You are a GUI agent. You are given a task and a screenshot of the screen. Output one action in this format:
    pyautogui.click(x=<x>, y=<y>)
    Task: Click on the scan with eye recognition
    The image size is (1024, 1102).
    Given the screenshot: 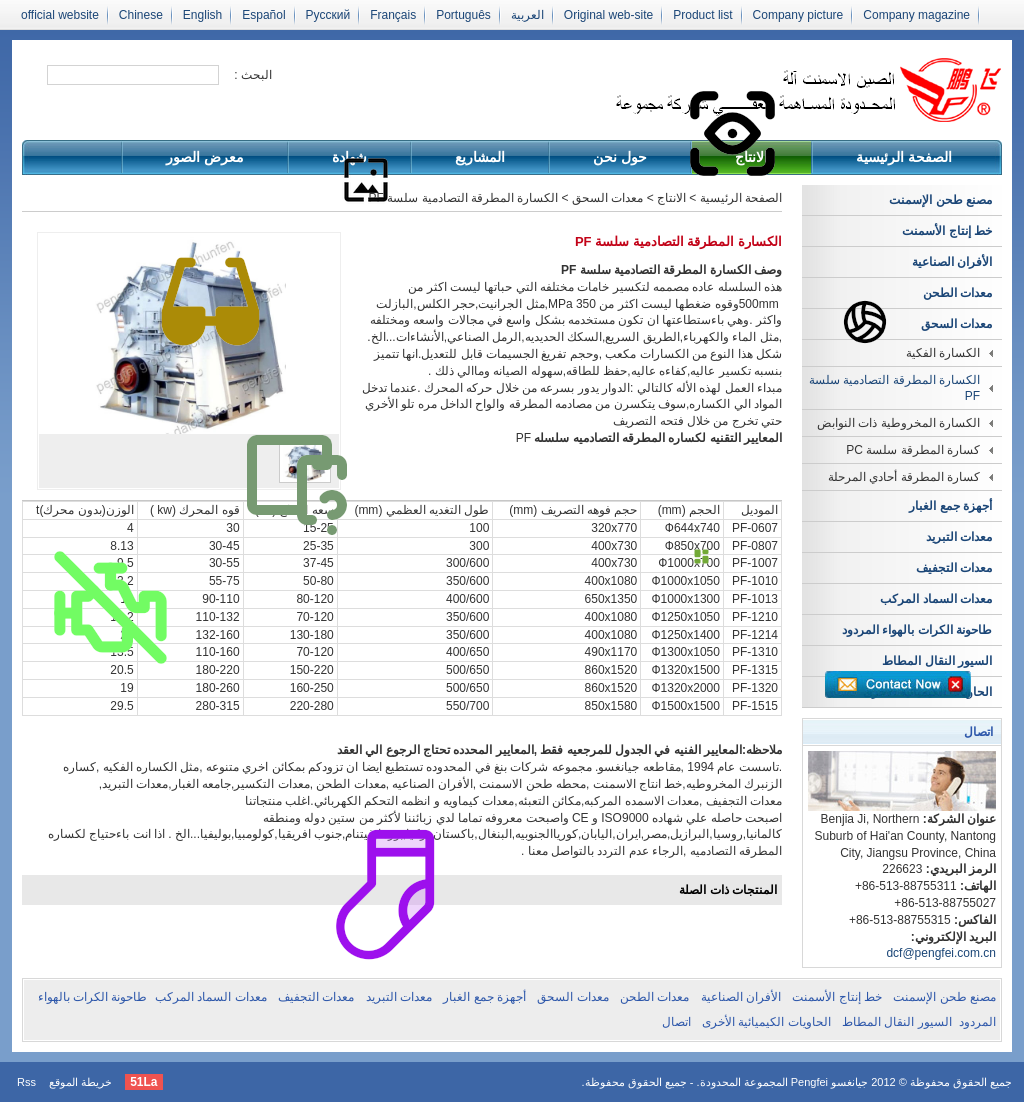 What is the action you would take?
    pyautogui.click(x=732, y=133)
    